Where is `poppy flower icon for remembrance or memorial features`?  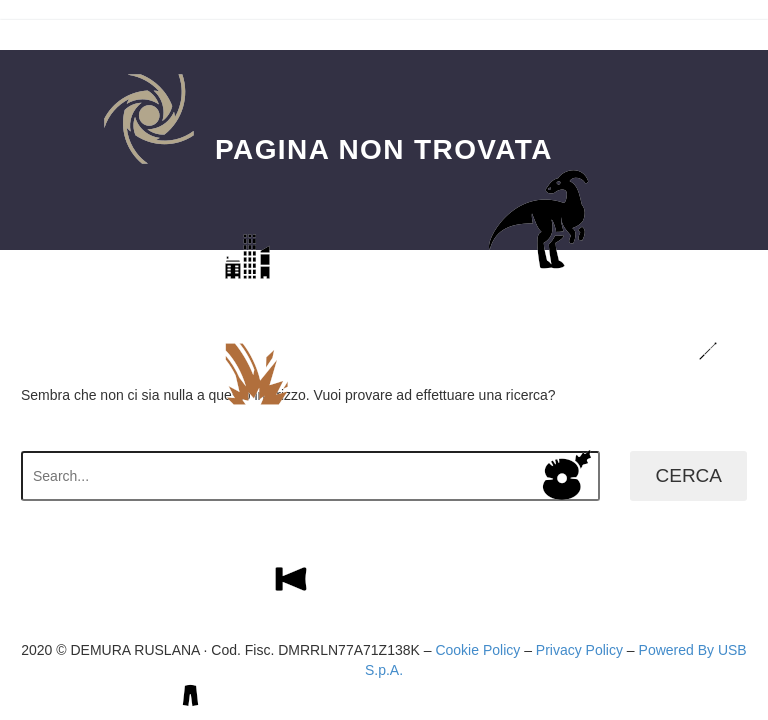
poppy flower icon for remembrance or memorial features is located at coordinates (567, 475).